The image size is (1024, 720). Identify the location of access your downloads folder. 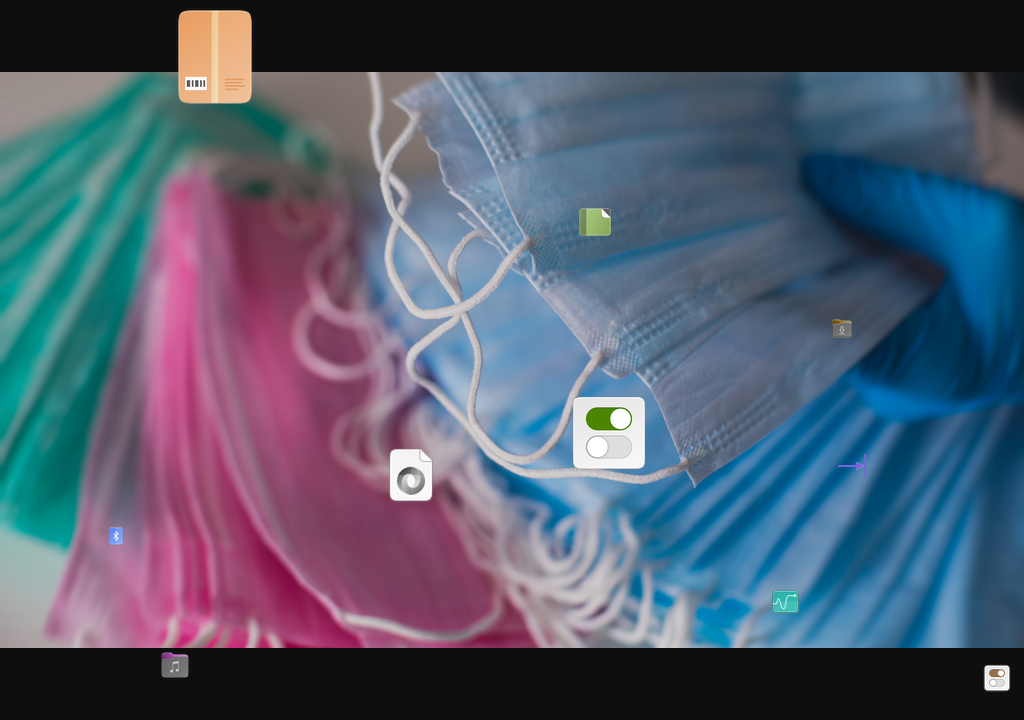
(842, 328).